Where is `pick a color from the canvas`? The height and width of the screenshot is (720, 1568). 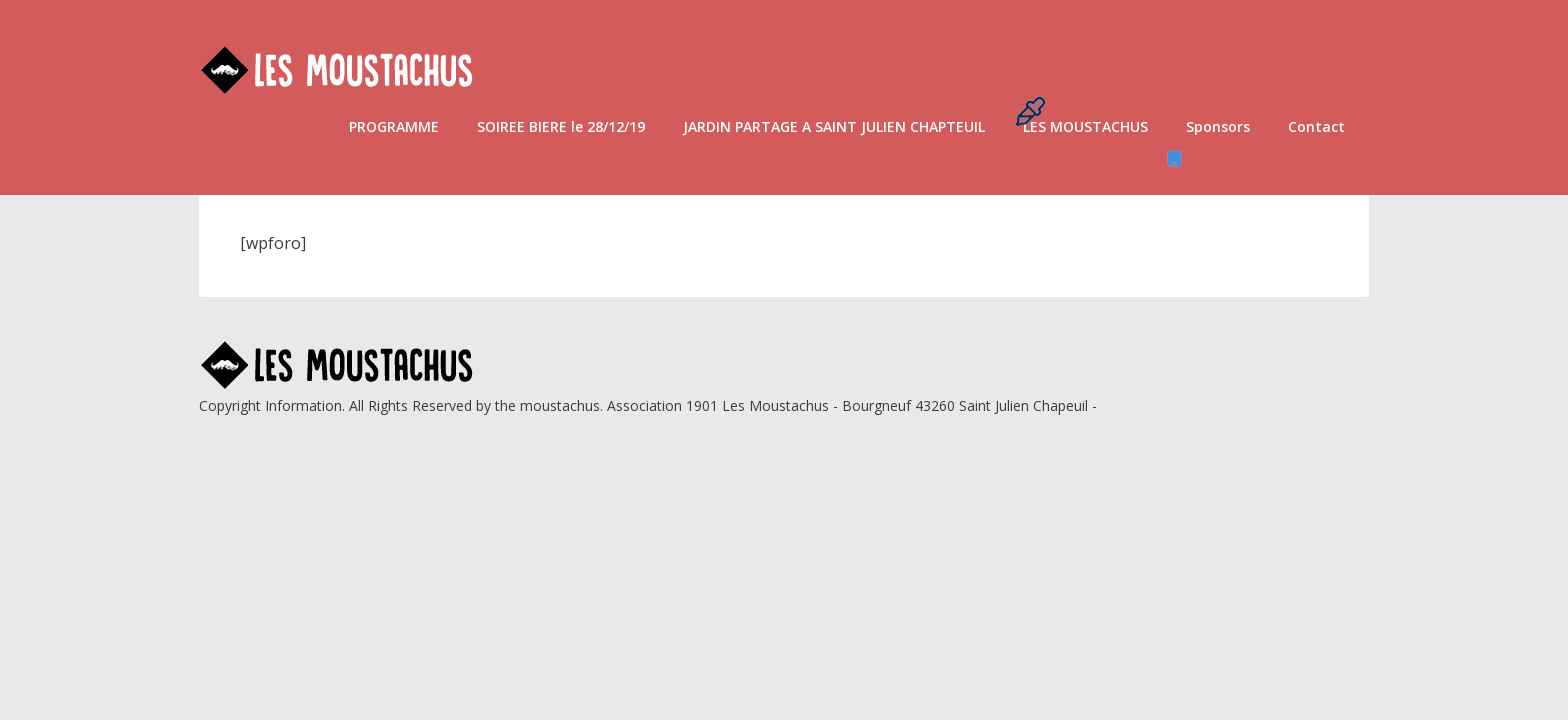 pick a color from the canvas is located at coordinates (1030, 111).